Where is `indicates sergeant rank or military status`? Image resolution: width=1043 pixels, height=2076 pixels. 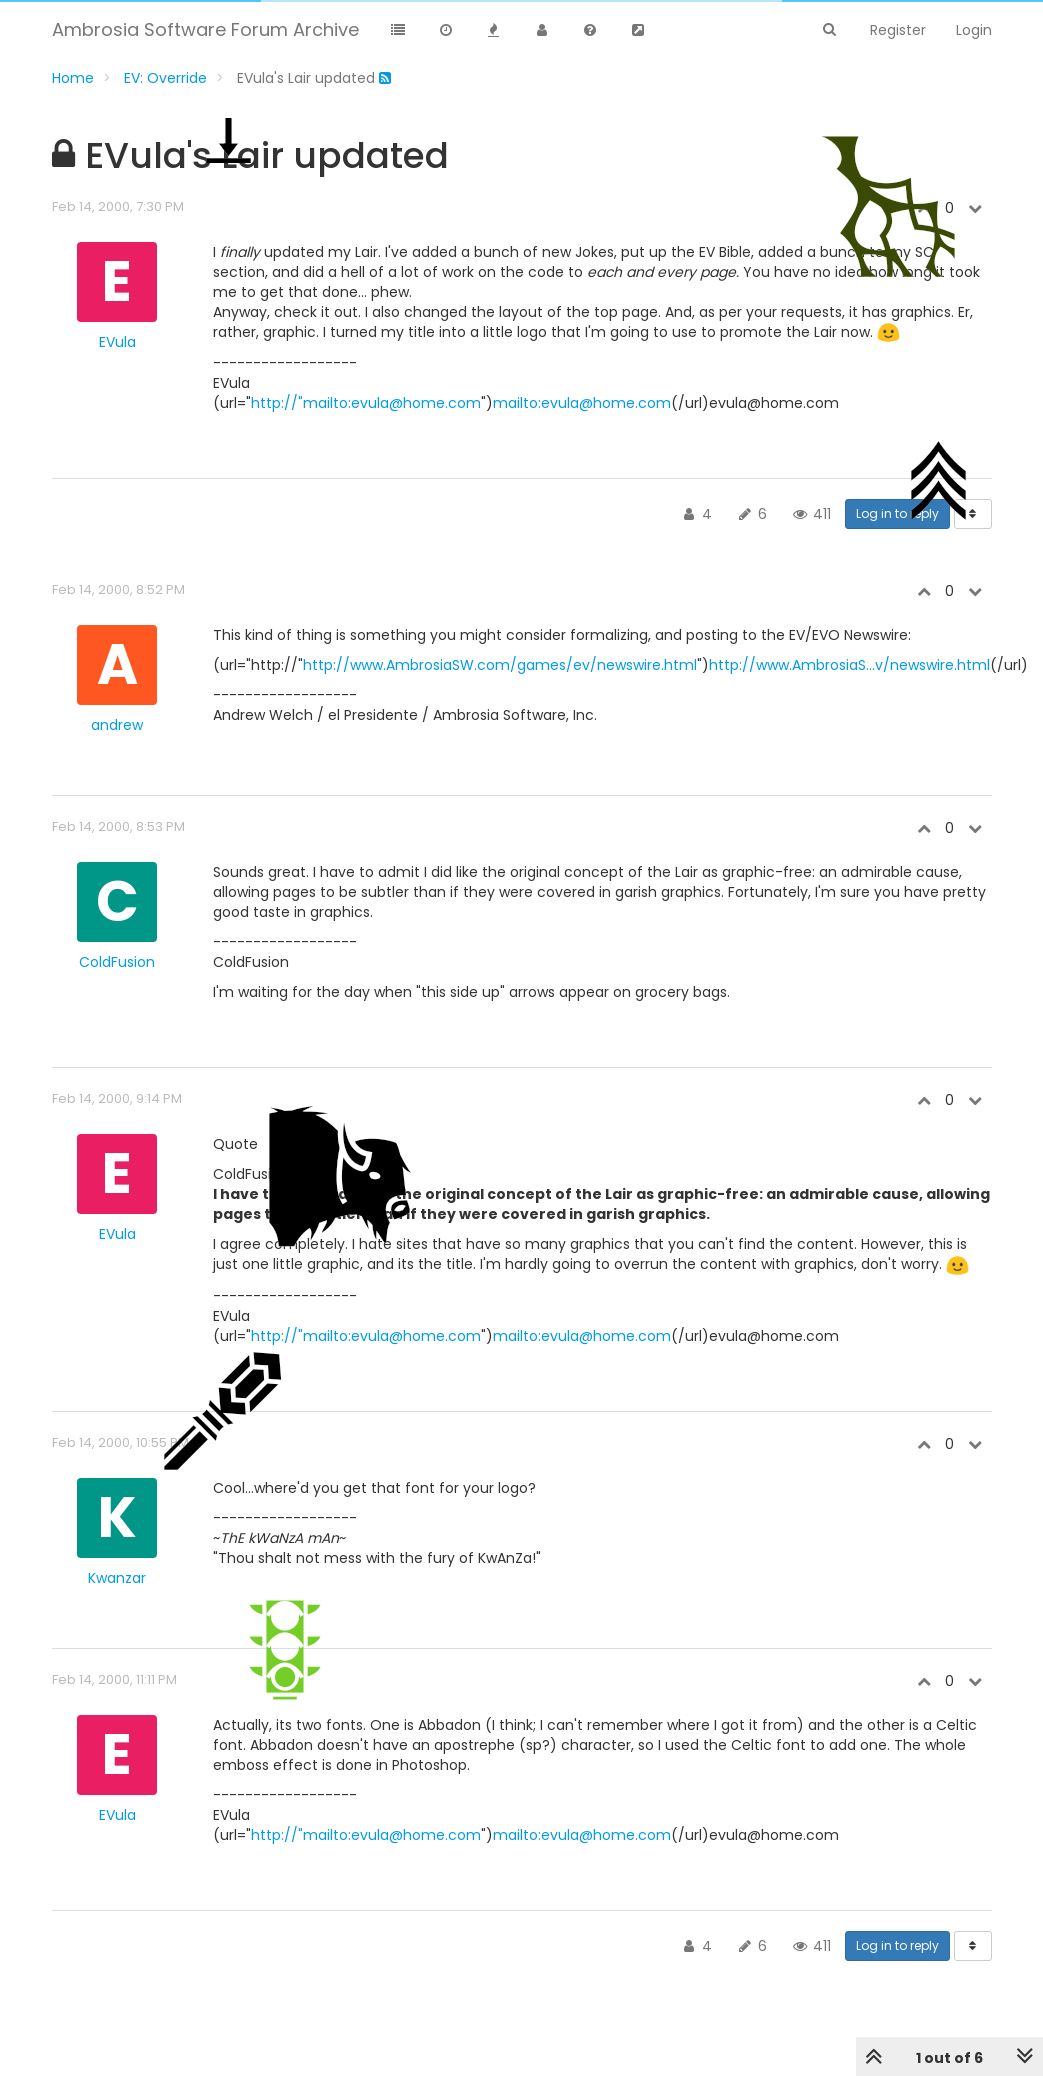
indicates sergeant rank or military status is located at coordinates (938, 480).